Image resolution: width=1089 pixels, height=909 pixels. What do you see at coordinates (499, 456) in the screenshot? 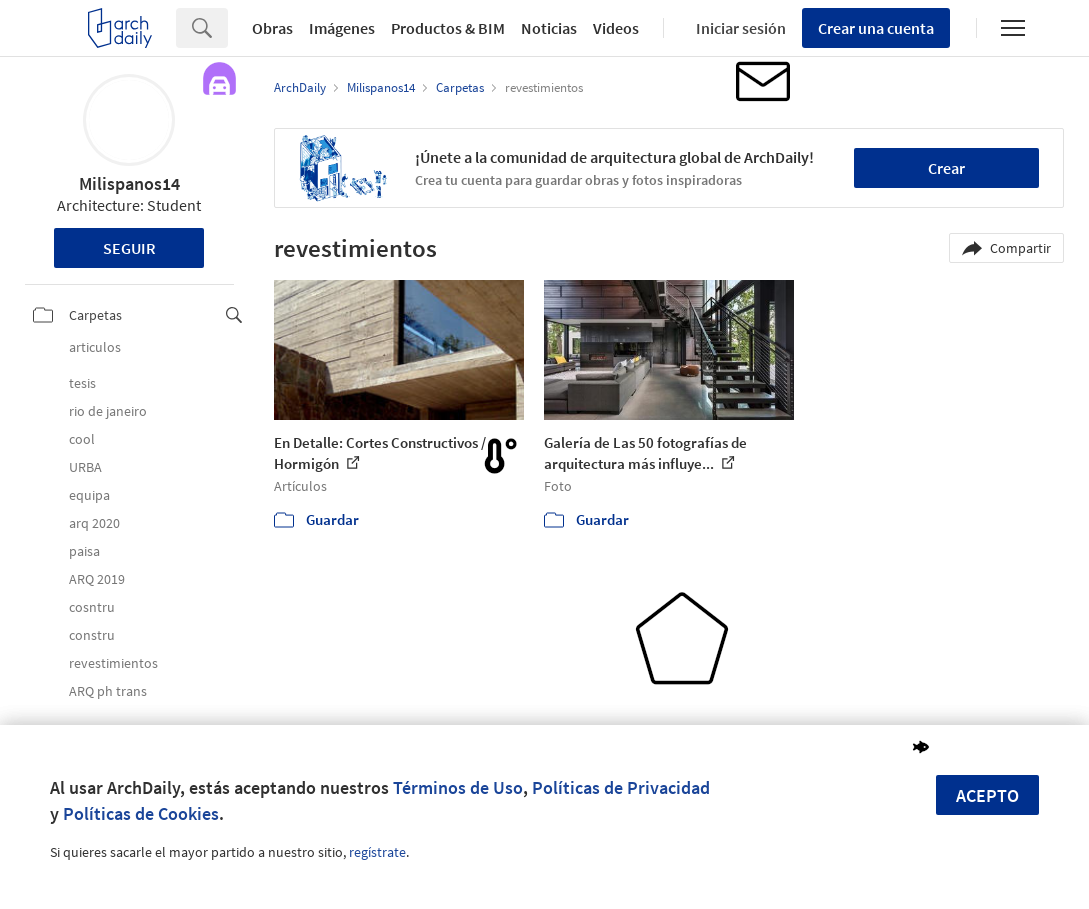
I see `indicates high temperature reading` at bounding box center [499, 456].